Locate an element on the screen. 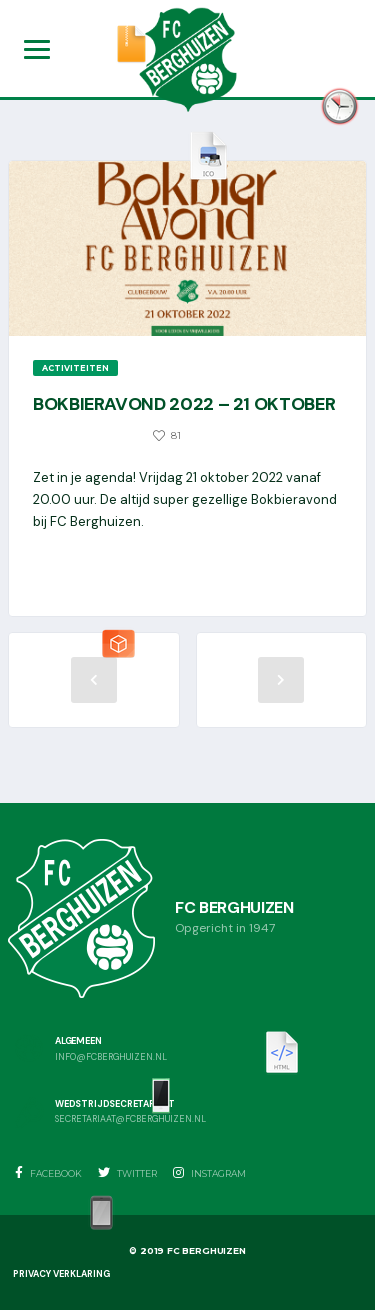 Image resolution: width=375 pixels, height=1310 pixels. an HTML document or webpage file is located at coordinates (282, 1053).